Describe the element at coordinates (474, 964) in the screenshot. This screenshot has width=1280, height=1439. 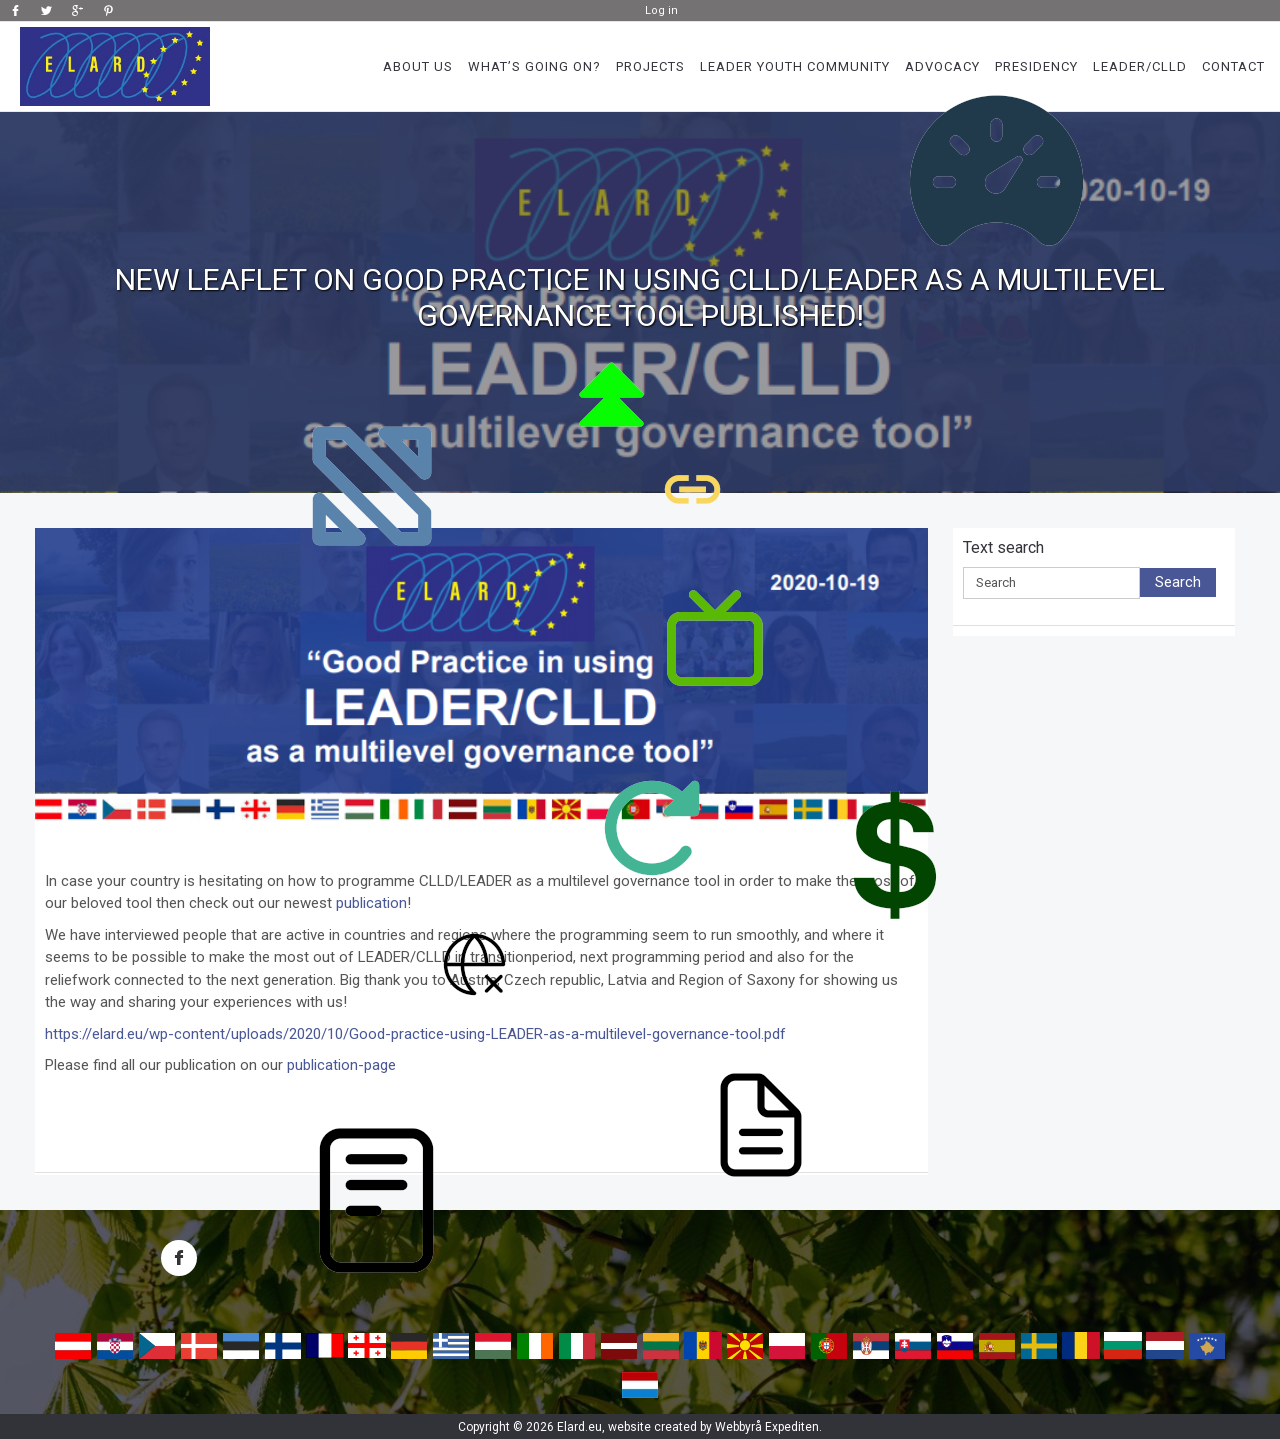
I see `no internet connection` at that location.